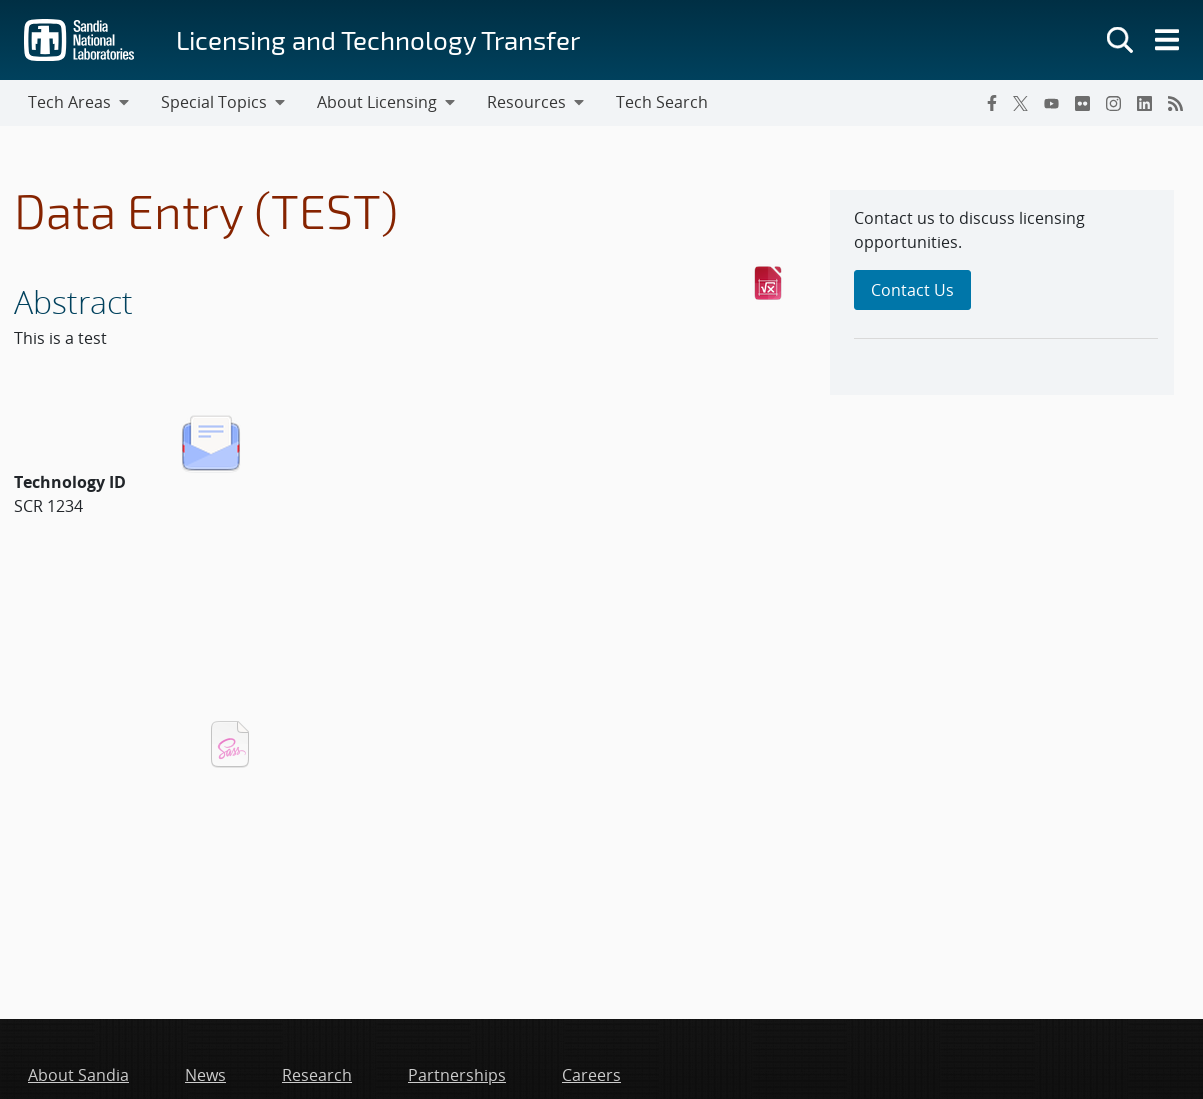 This screenshot has width=1203, height=1099. What do you see at coordinates (768, 283) in the screenshot?
I see `open LibreOffice Math formula editor` at bounding box center [768, 283].